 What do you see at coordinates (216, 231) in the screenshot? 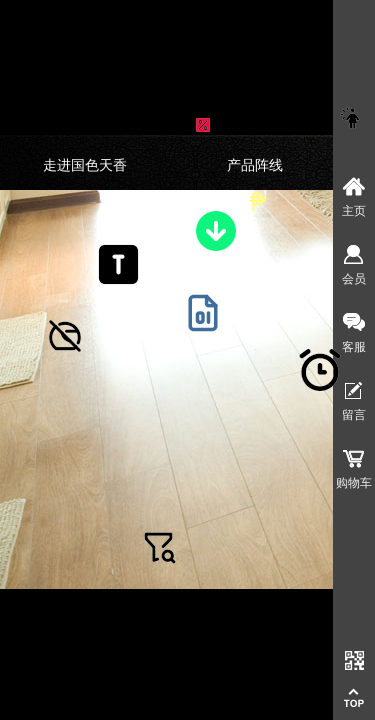
I see `download file or content` at bounding box center [216, 231].